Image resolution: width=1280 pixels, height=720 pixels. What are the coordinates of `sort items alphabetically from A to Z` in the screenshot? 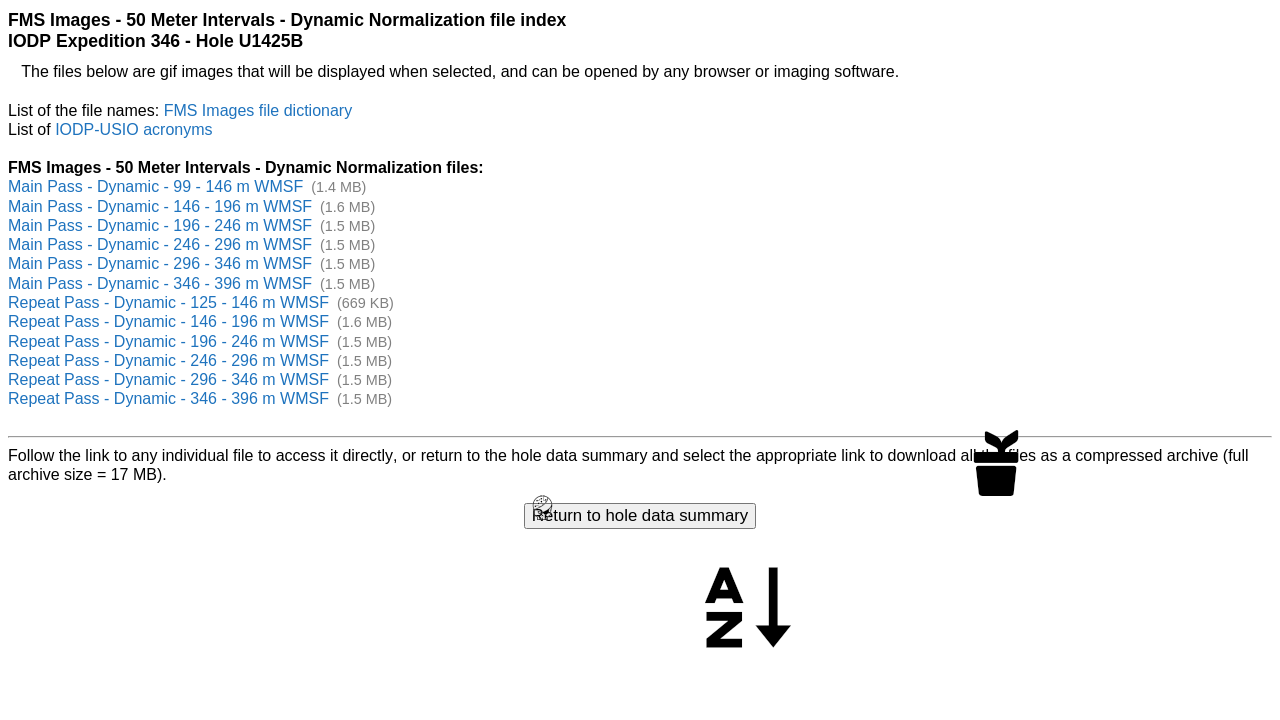 It's located at (746, 607).